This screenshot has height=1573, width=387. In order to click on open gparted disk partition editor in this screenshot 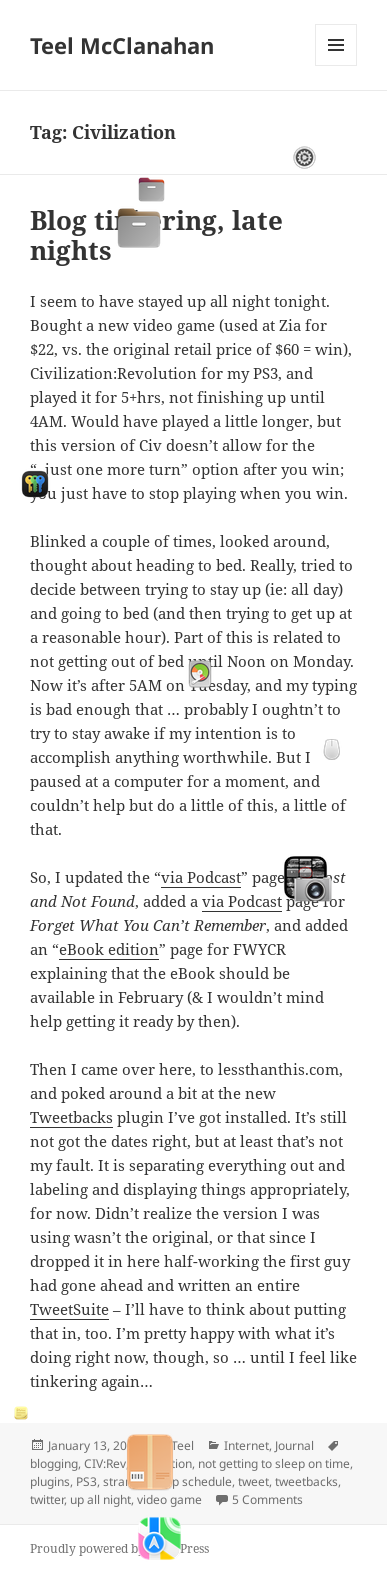, I will do `click(200, 674)`.